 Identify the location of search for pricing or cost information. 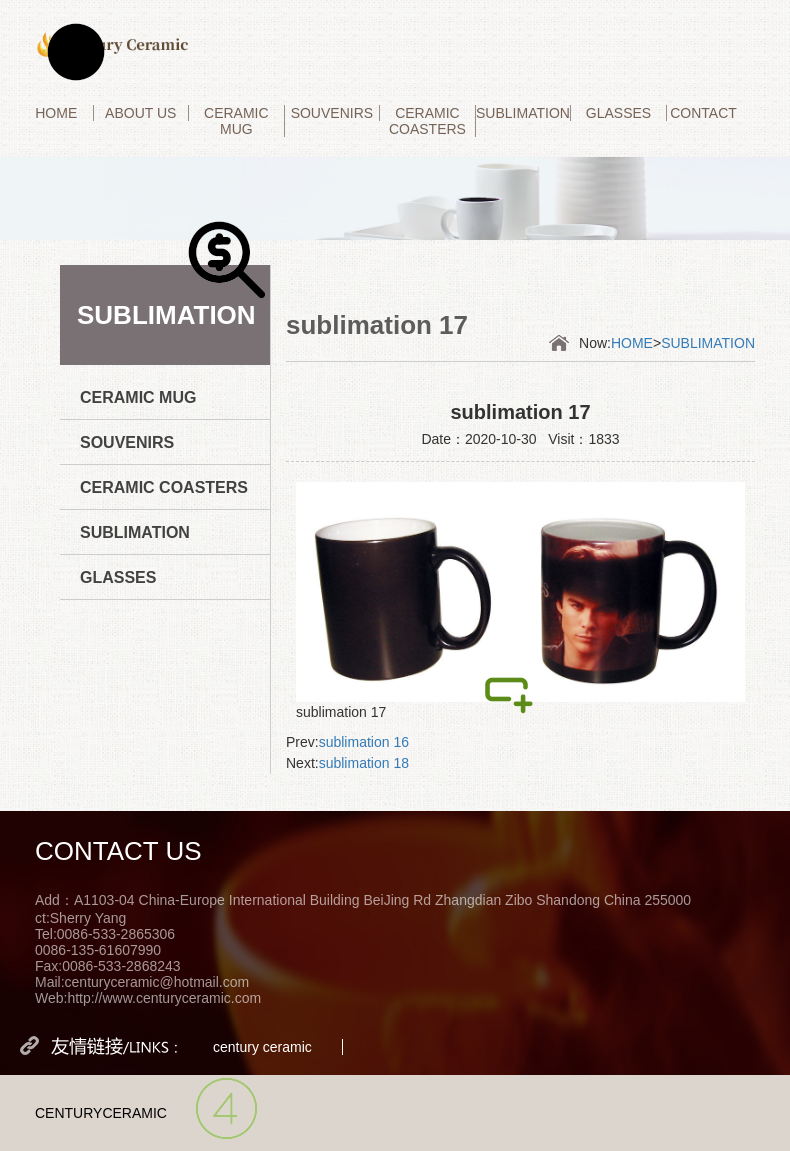
(227, 260).